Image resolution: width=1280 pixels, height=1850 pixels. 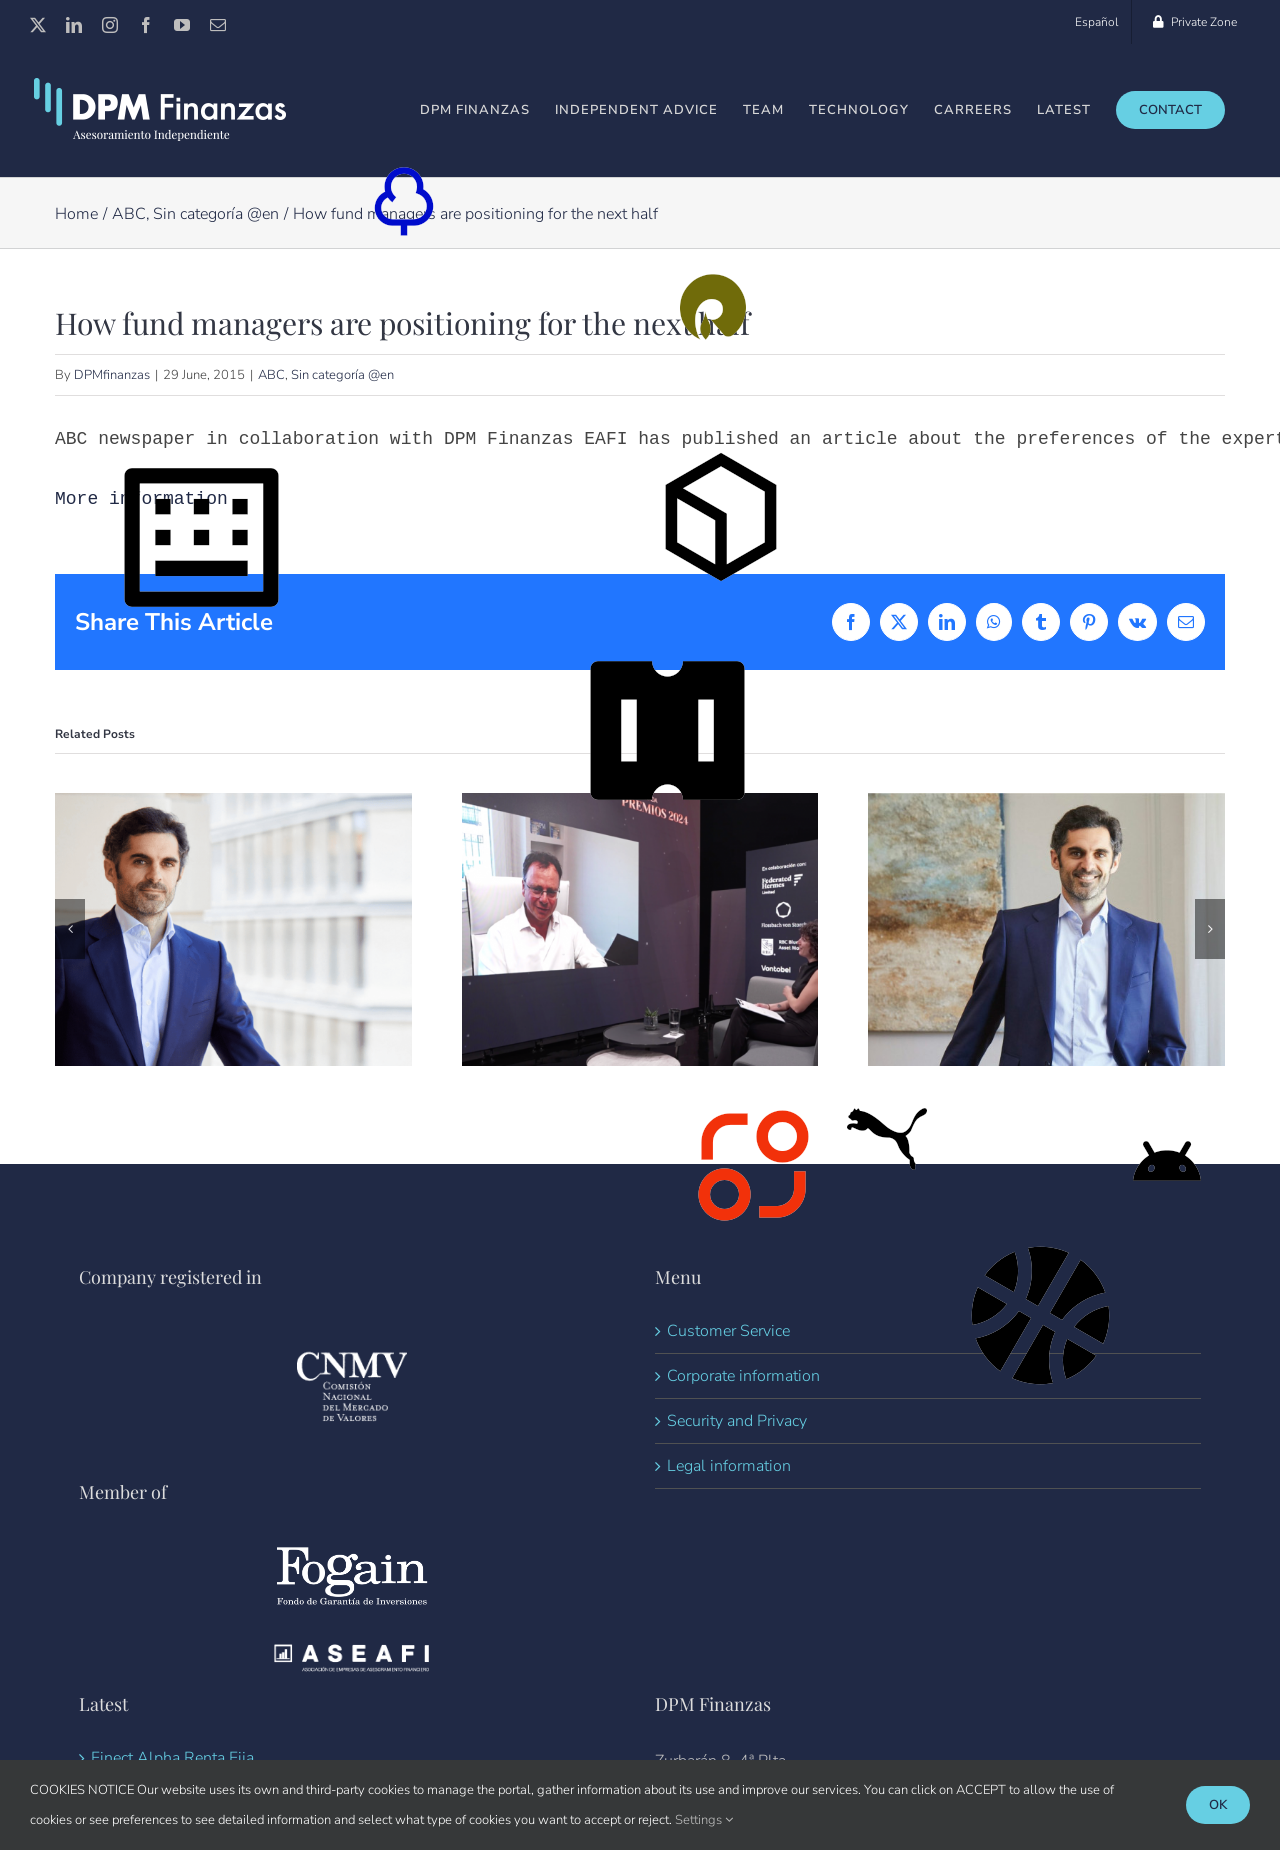 What do you see at coordinates (713, 307) in the screenshot?
I see `reliance industries limited company logo` at bounding box center [713, 307].